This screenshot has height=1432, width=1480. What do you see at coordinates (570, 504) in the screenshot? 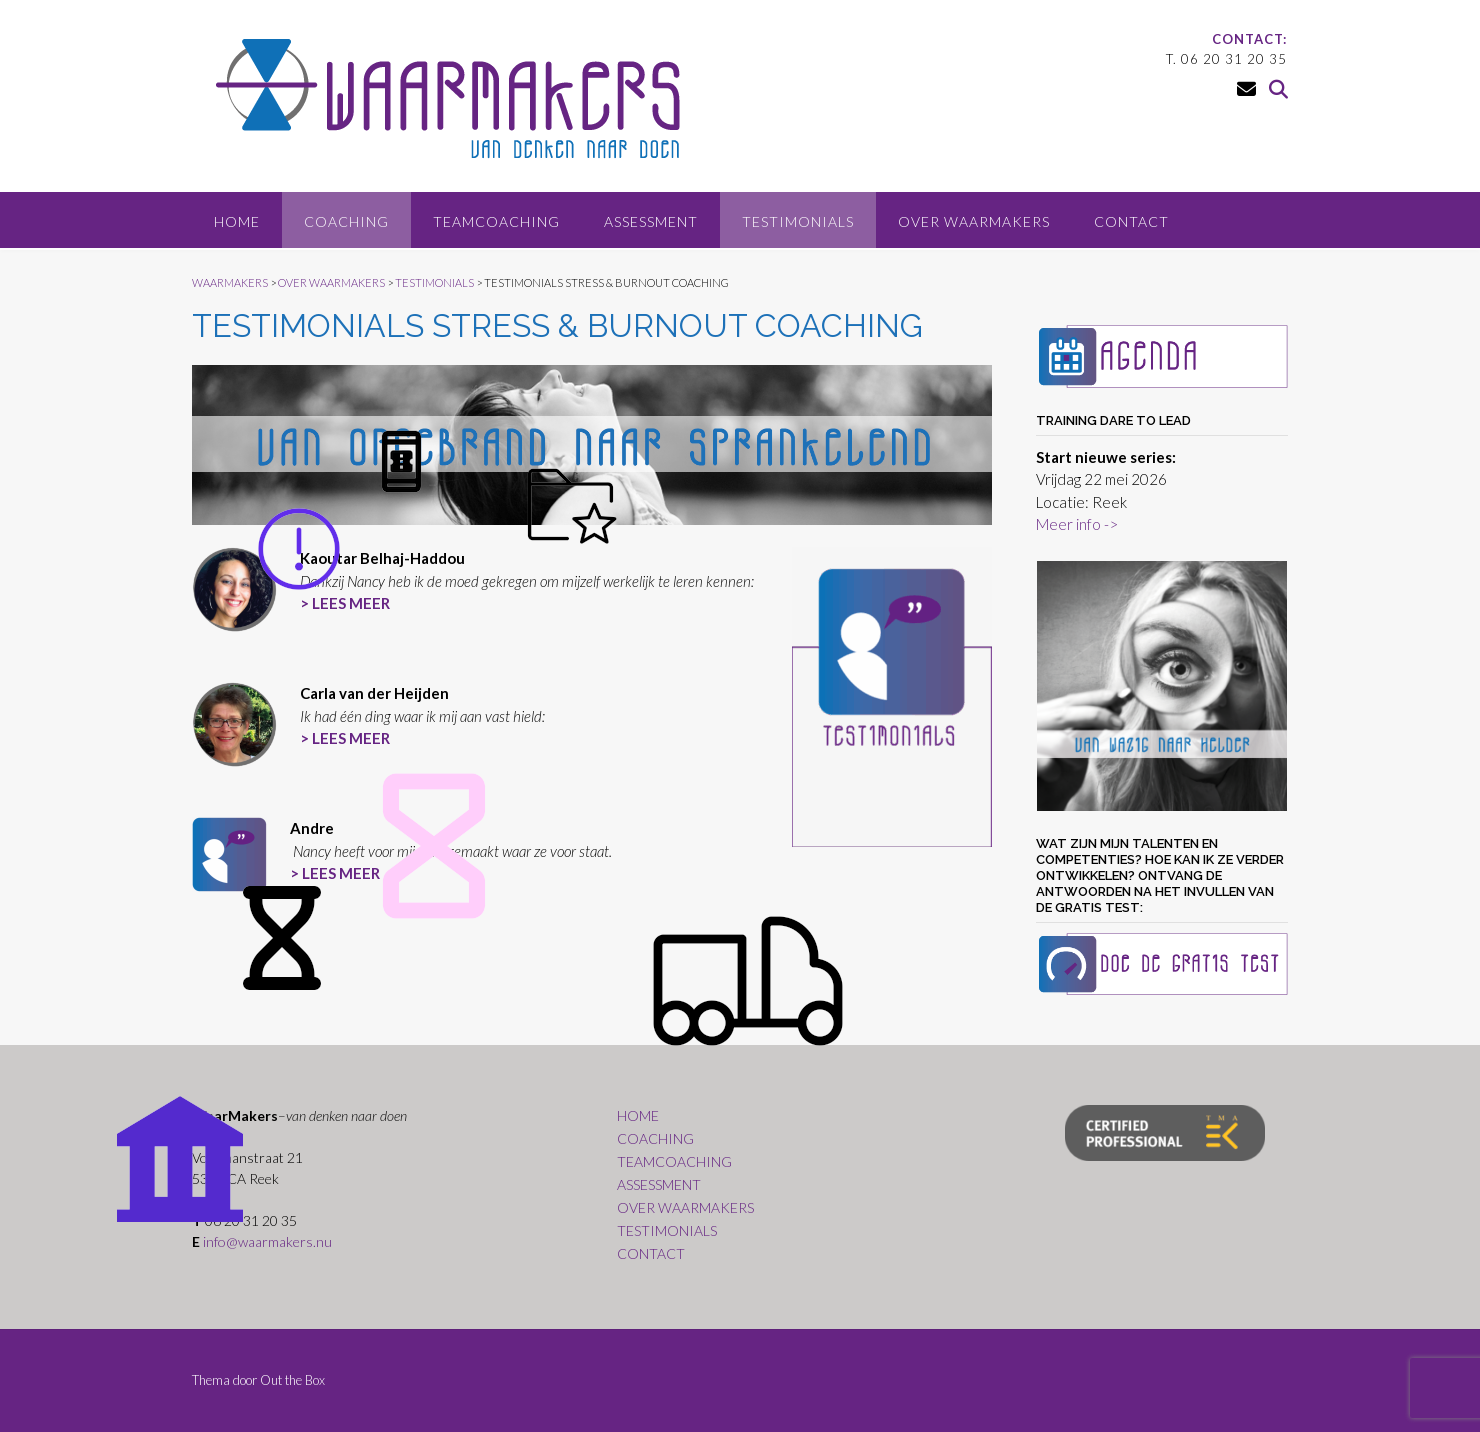
I see `access your starred or favorite folders` at bounding box center [570, 504].